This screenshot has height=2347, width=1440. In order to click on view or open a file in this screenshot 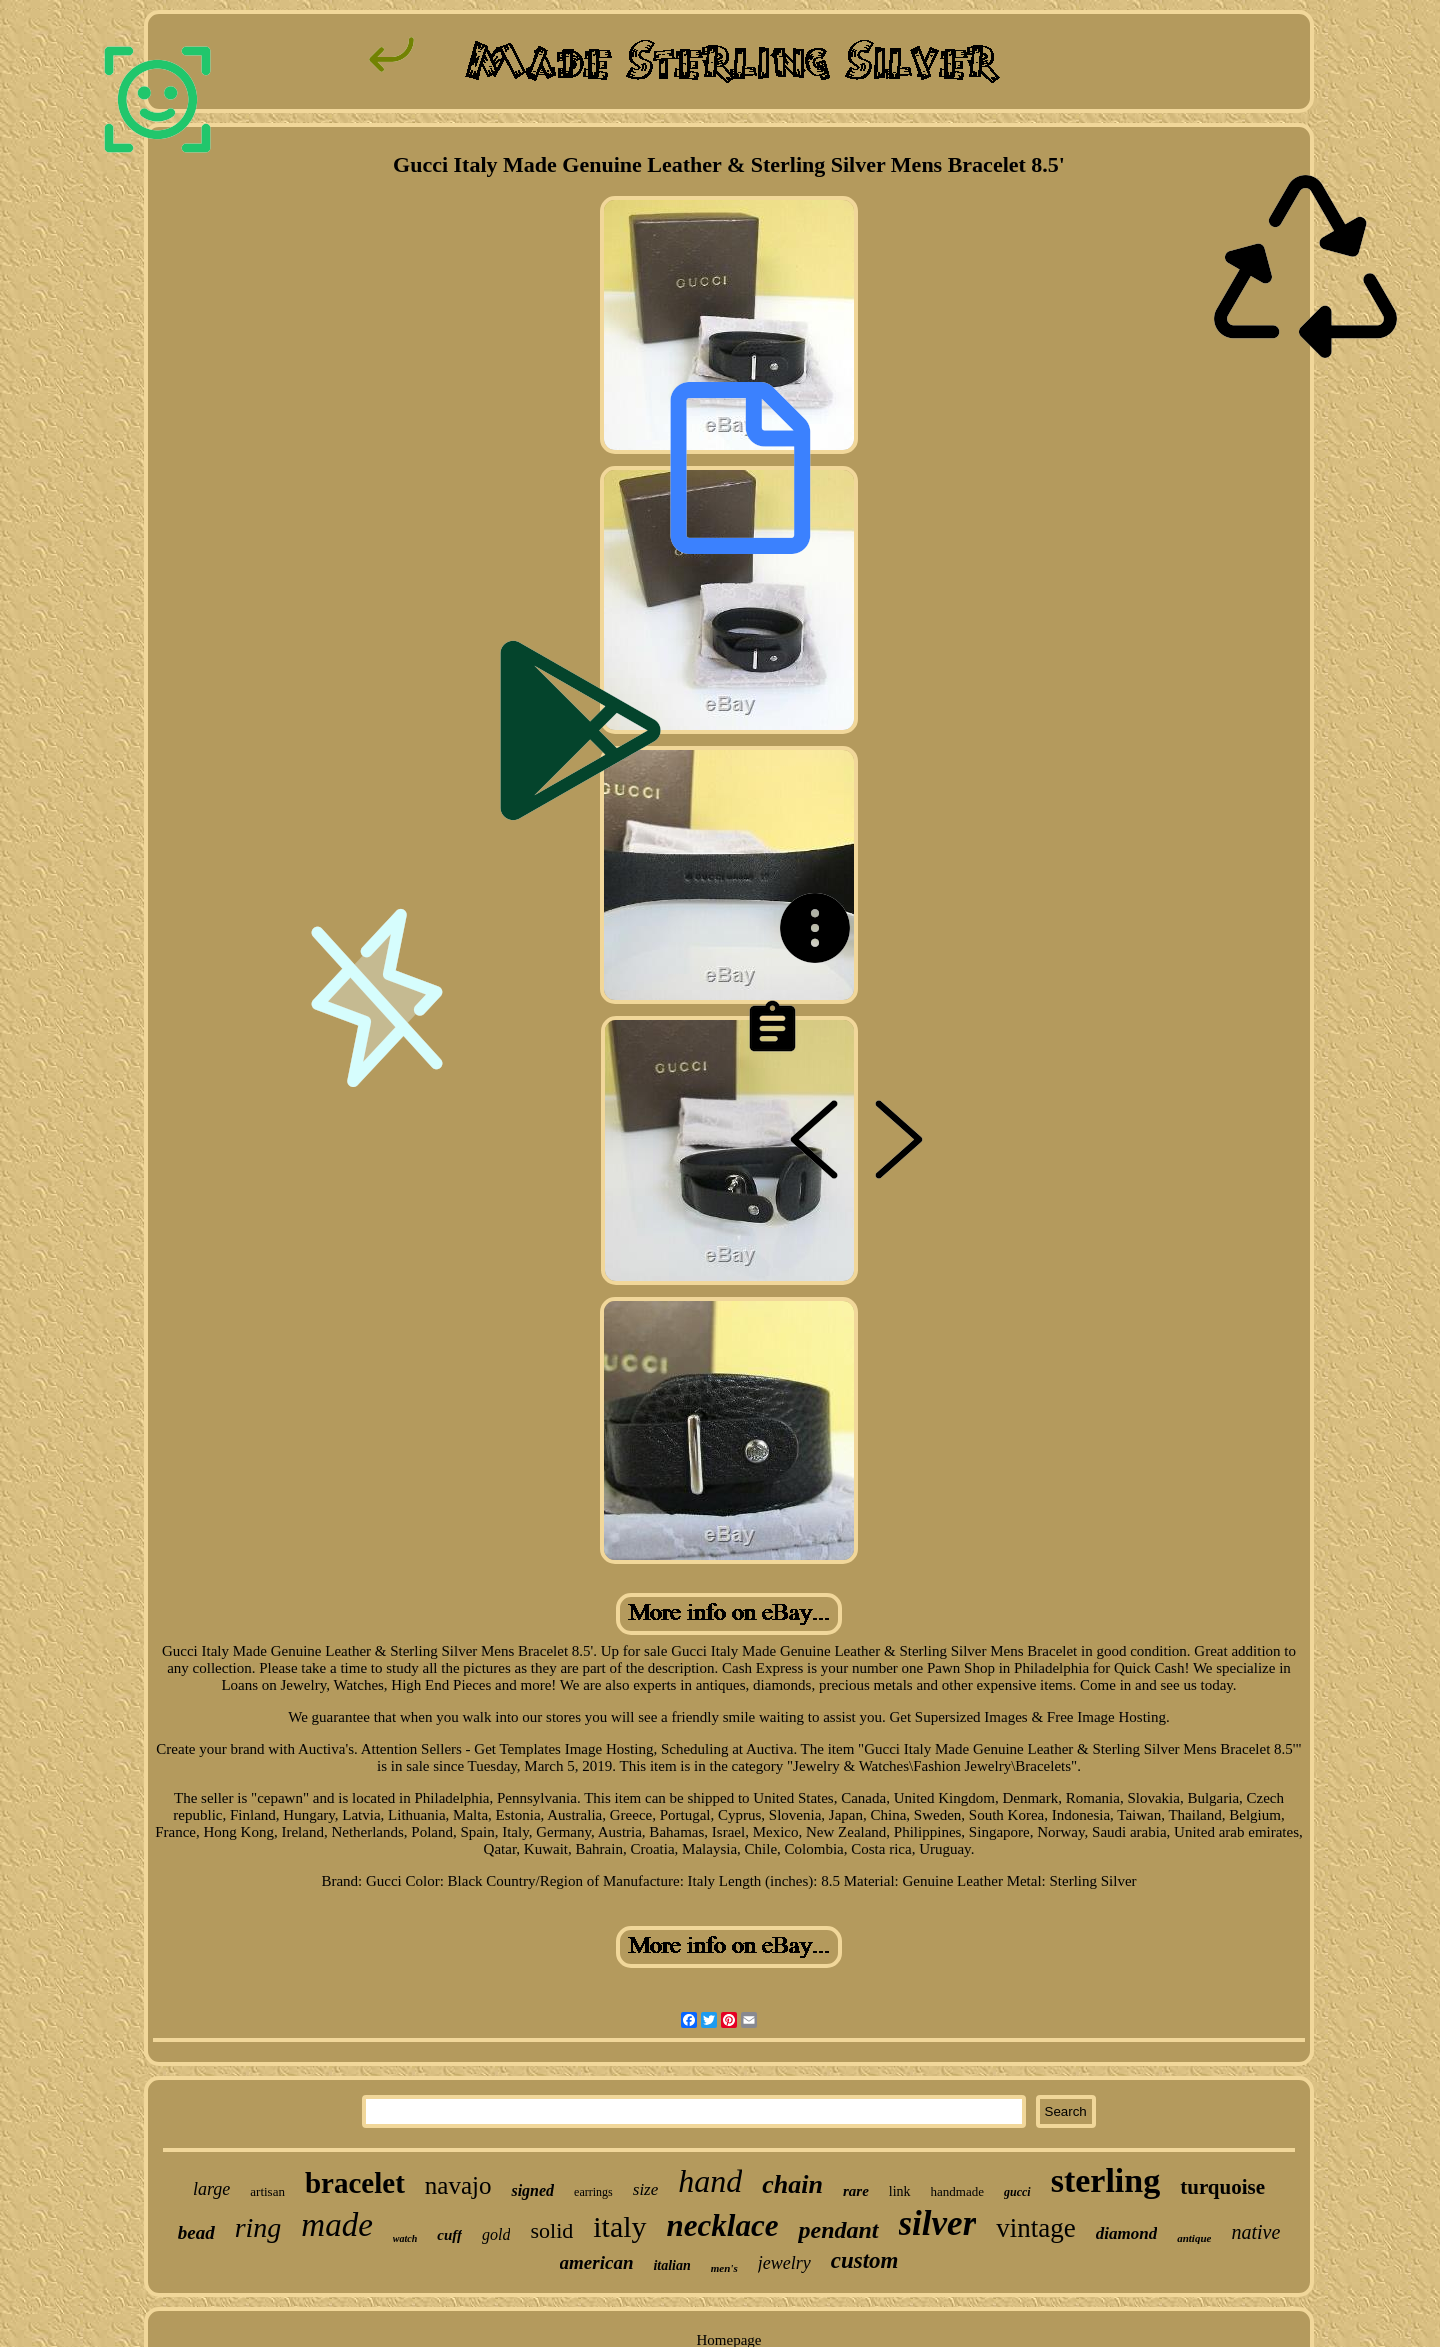, I will do `click(735, 468)`.